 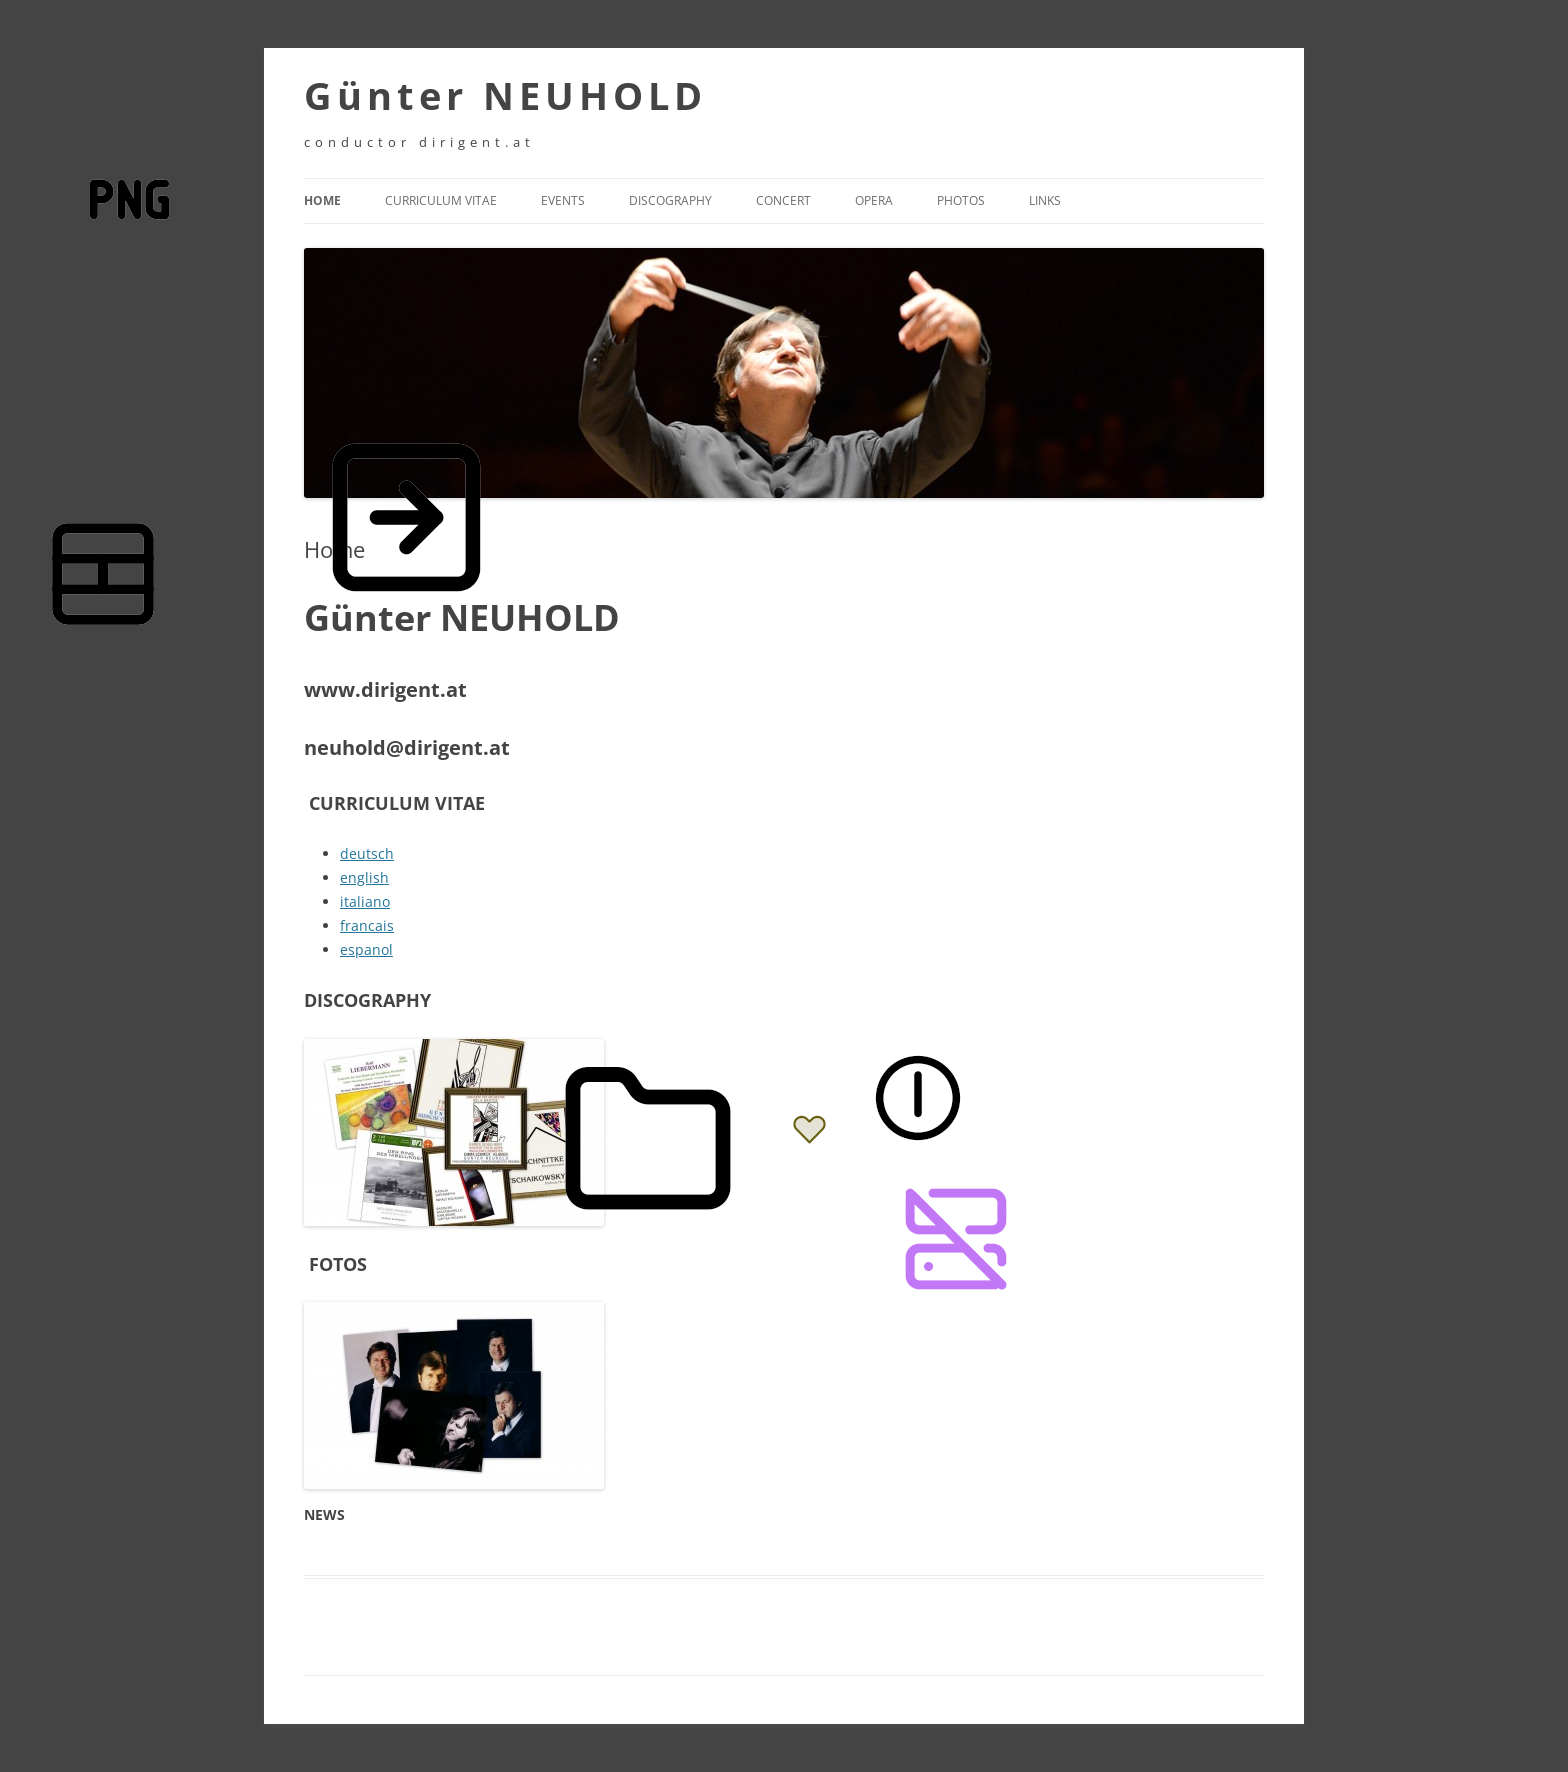 I want to click on indicates a PNG image file type, so click(x=129, y=199).